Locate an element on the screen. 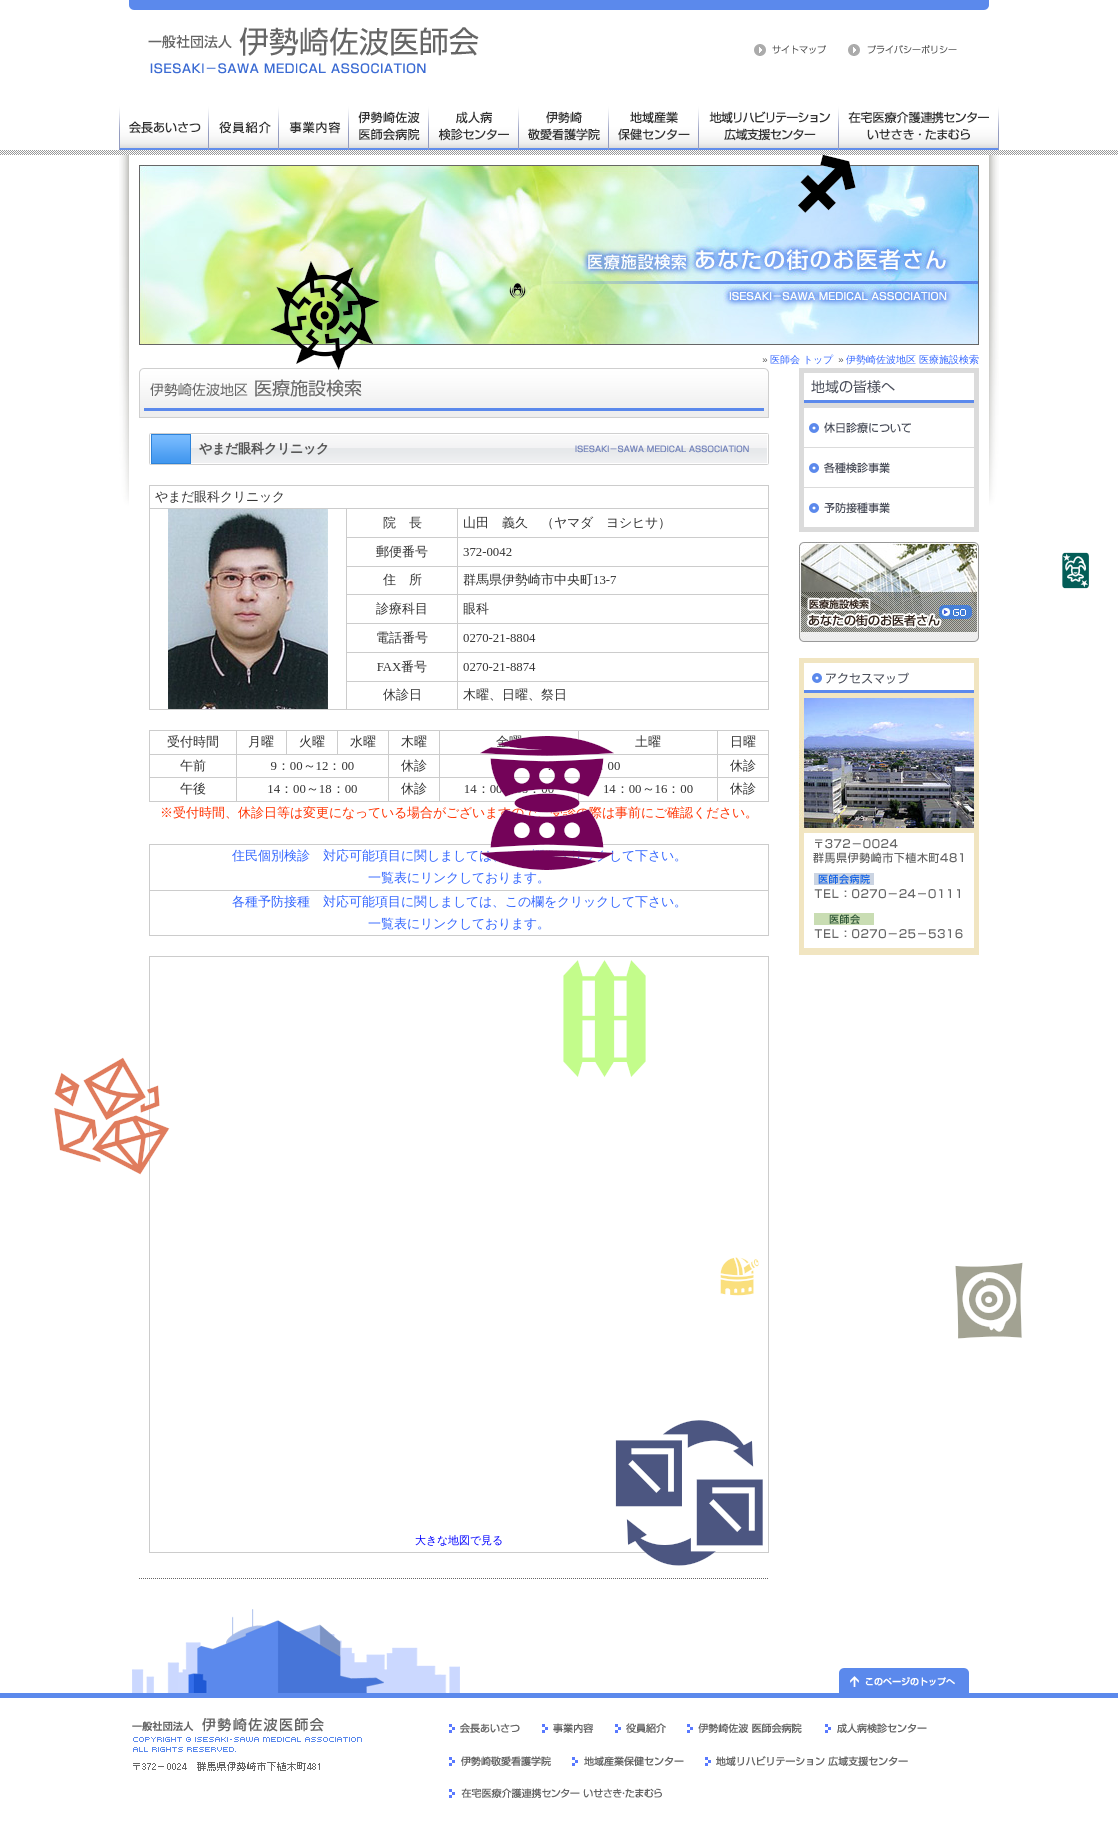 This screenshot has height=1828, width=1118. abstract hourglass or time-based game mechanic is located at coordinates (547, 803).